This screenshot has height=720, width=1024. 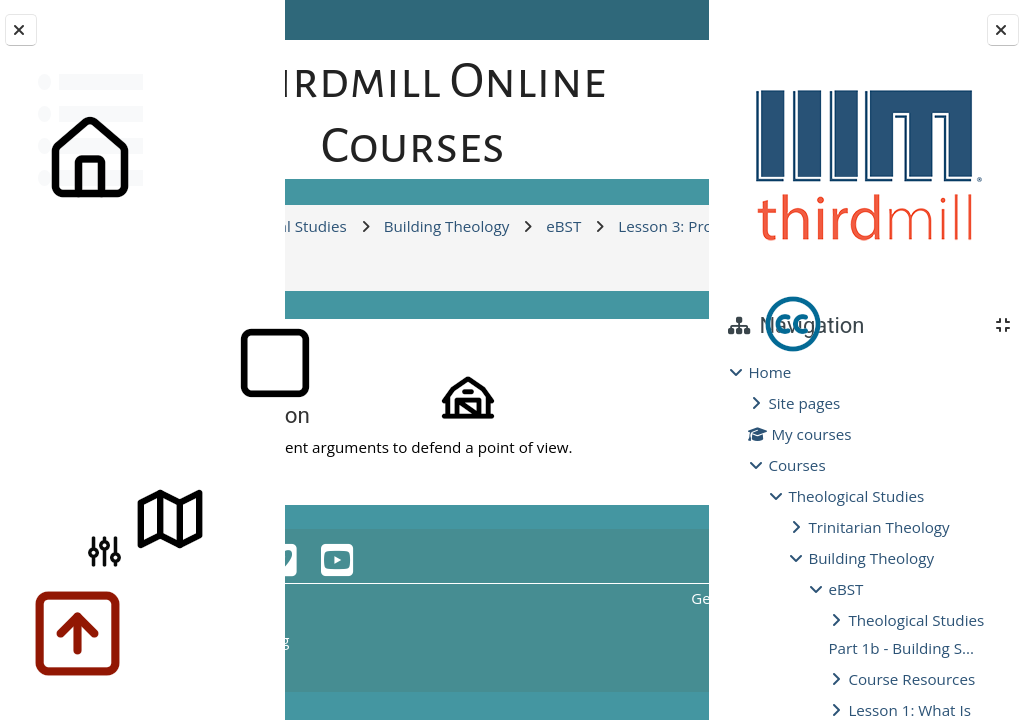 I want to click on access farm or agricultural settings, so click(x=468, y=401).